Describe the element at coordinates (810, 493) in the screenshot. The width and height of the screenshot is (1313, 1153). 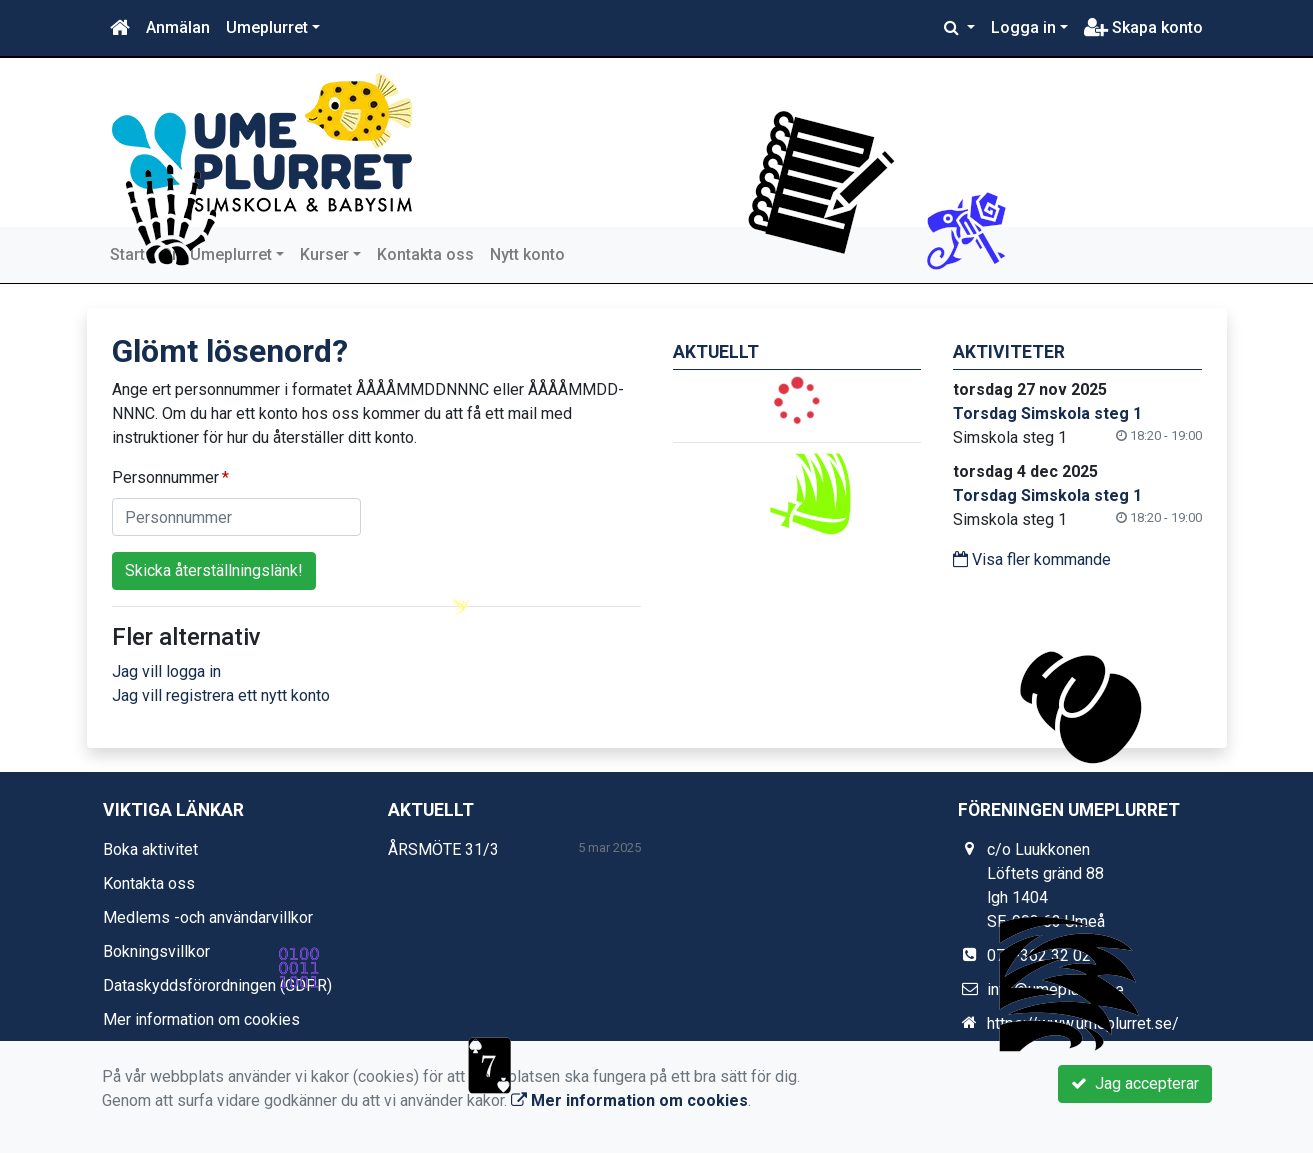
I see `perform a slash attack in combat` at that location.